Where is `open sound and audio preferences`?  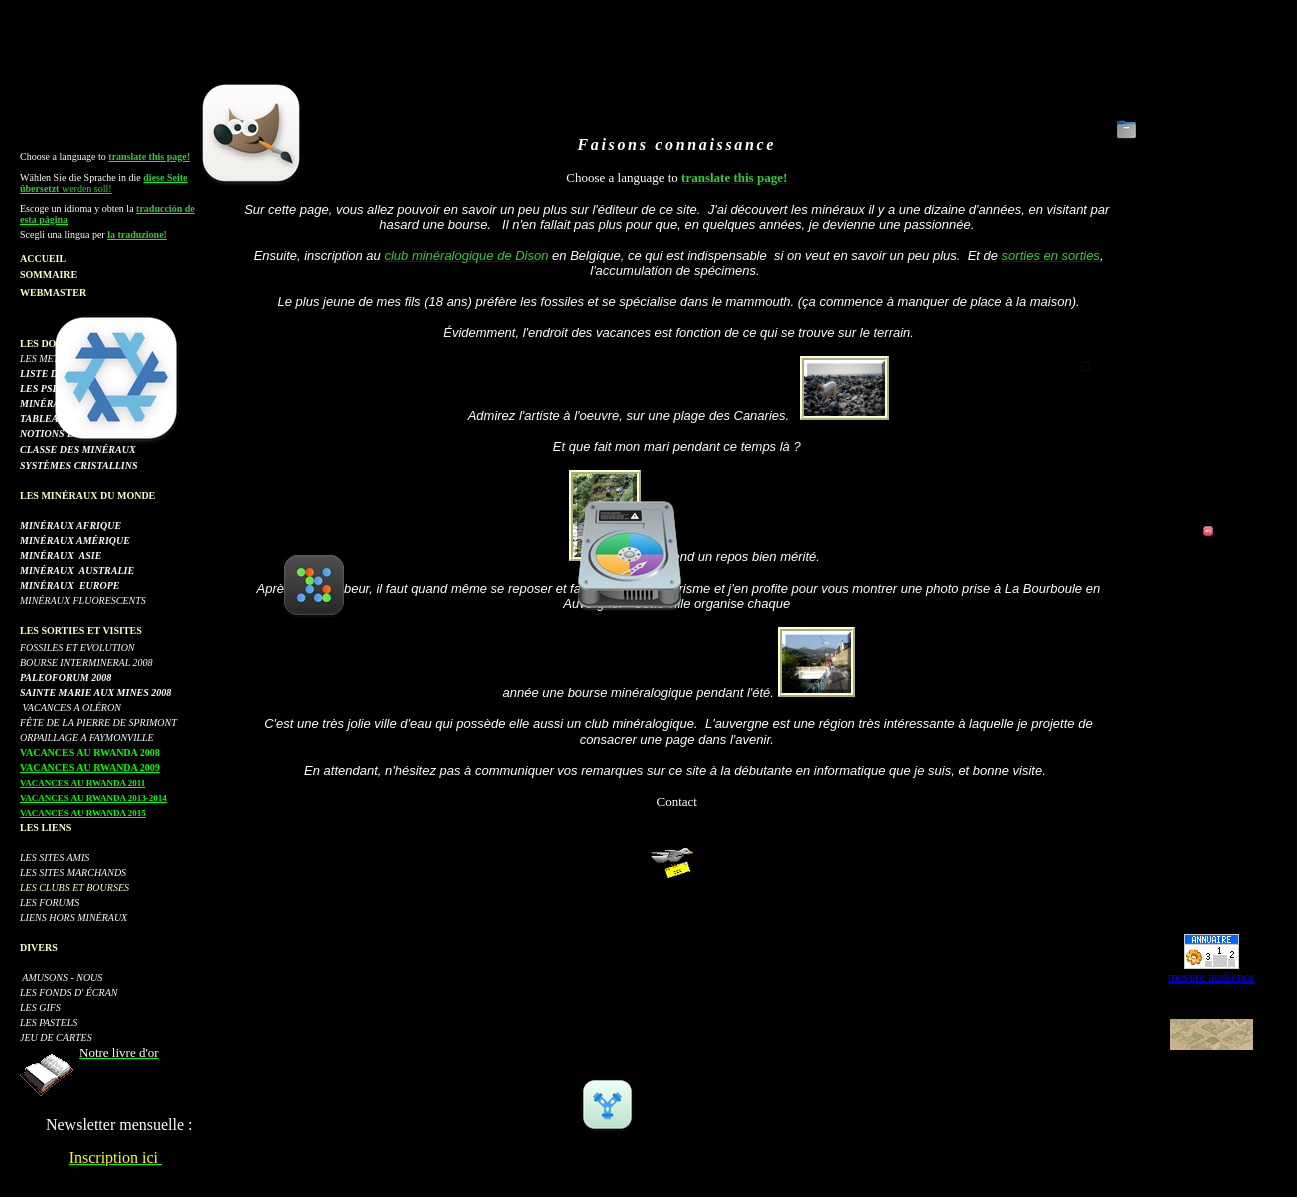
open sound and audio preferences is located at coordinates (1147, 449).